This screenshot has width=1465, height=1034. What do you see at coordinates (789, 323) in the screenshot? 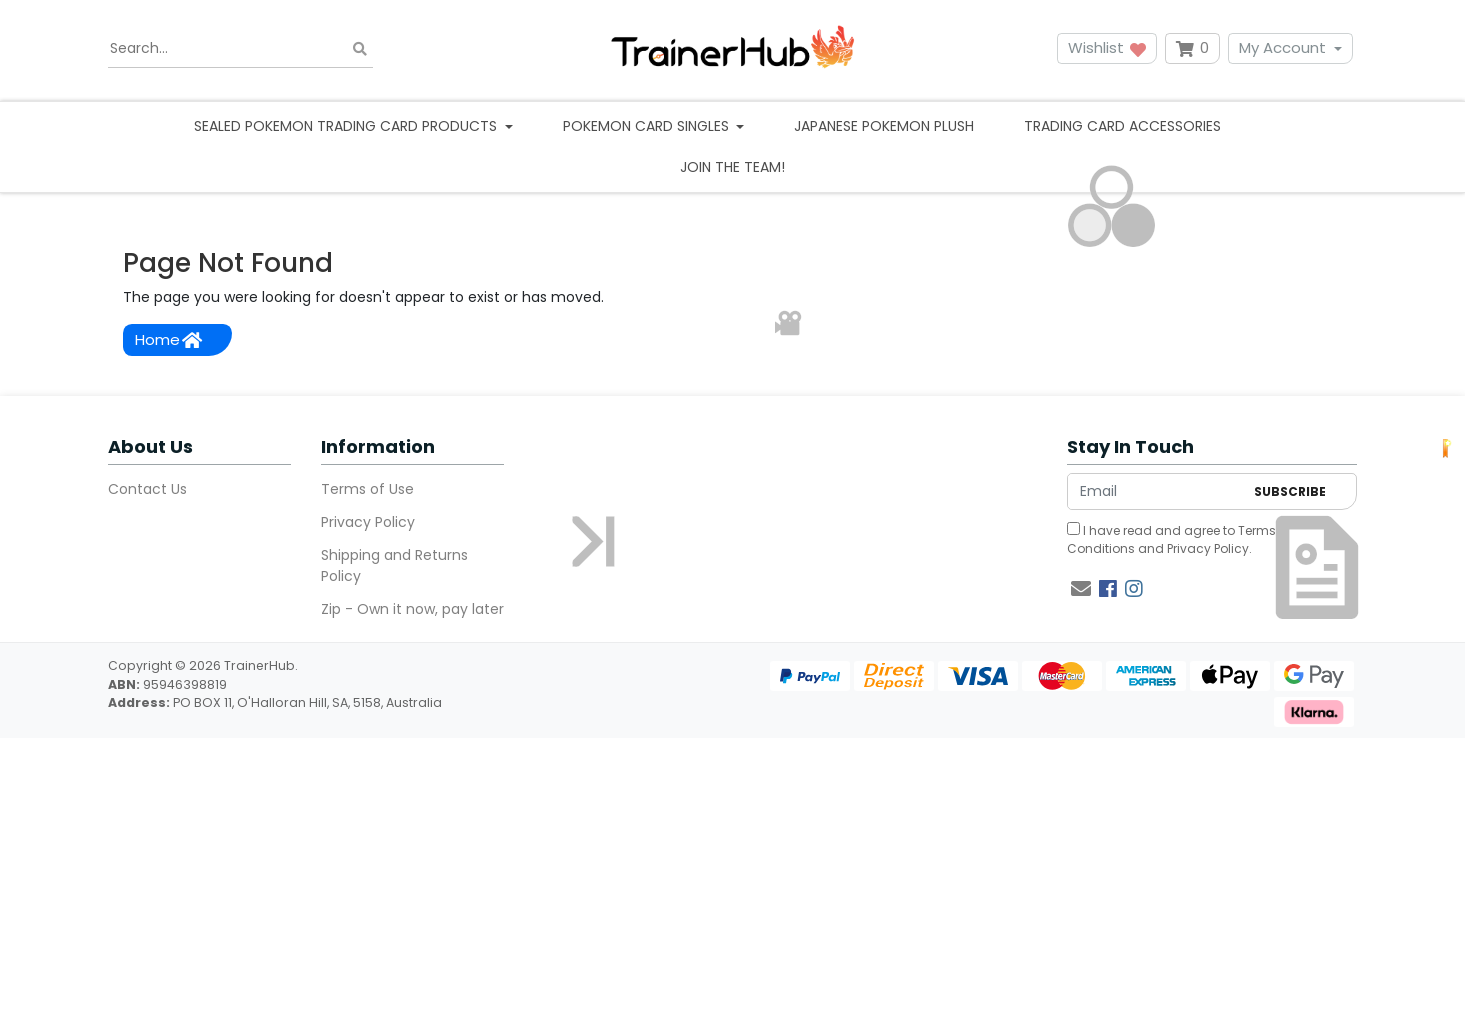
I see `access video camera or recording features` at bounding box center [789, 323].